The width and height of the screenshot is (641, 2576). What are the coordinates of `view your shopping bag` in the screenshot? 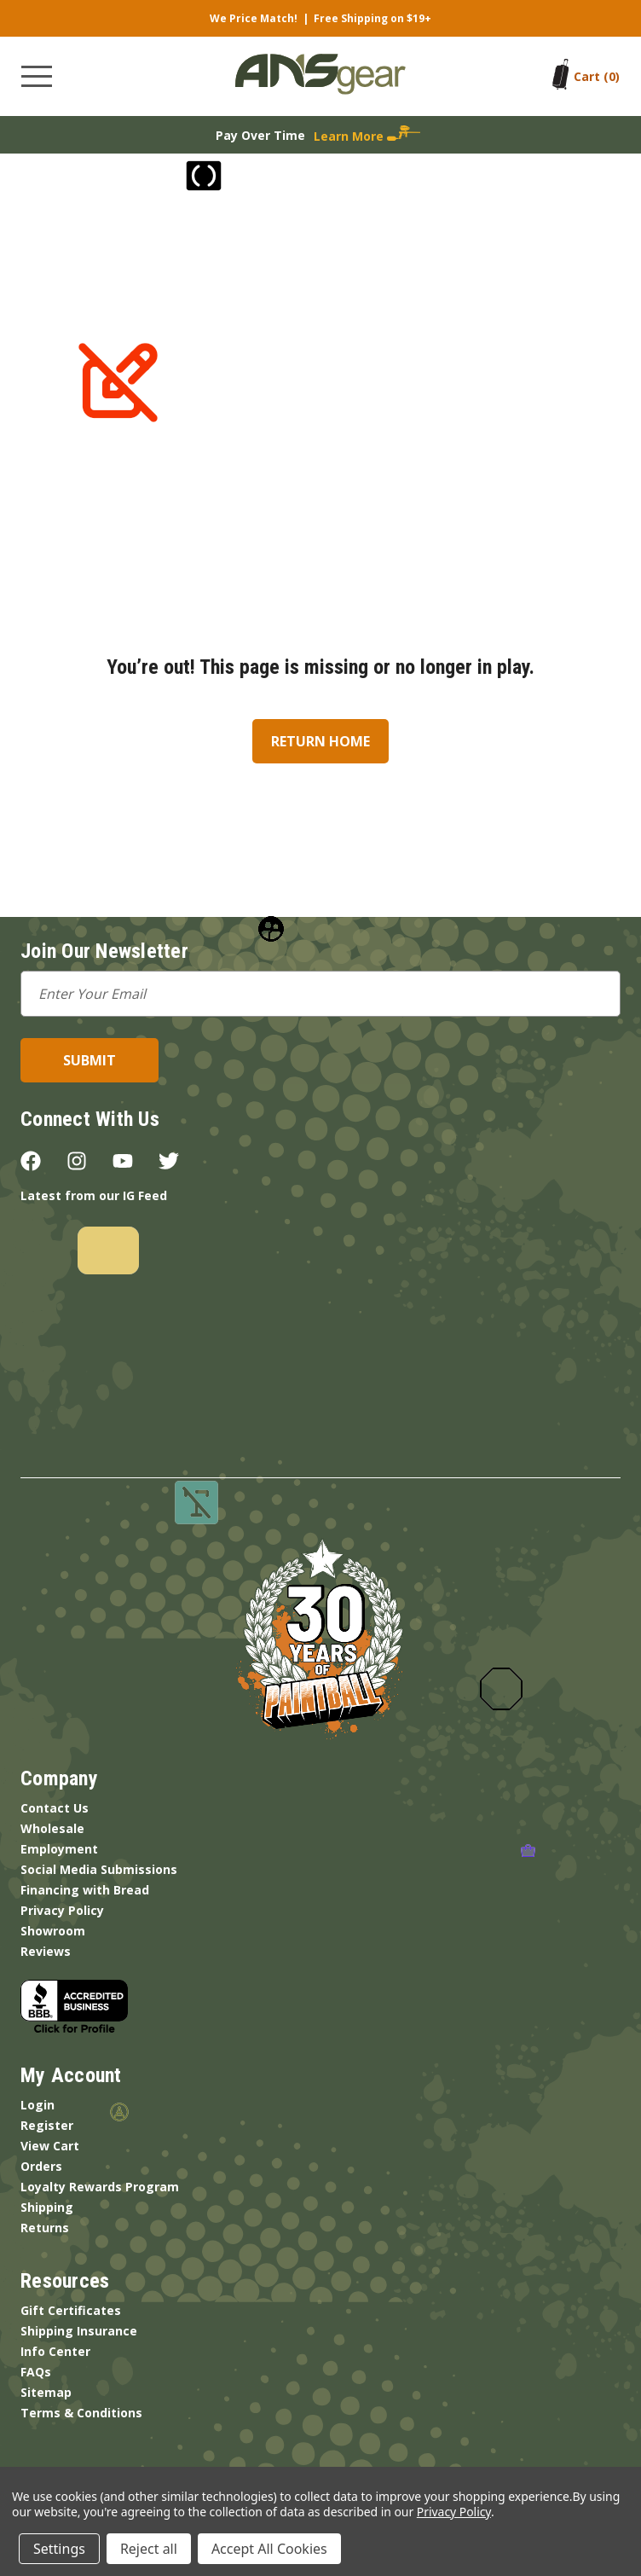 It's located at (528, 1851).